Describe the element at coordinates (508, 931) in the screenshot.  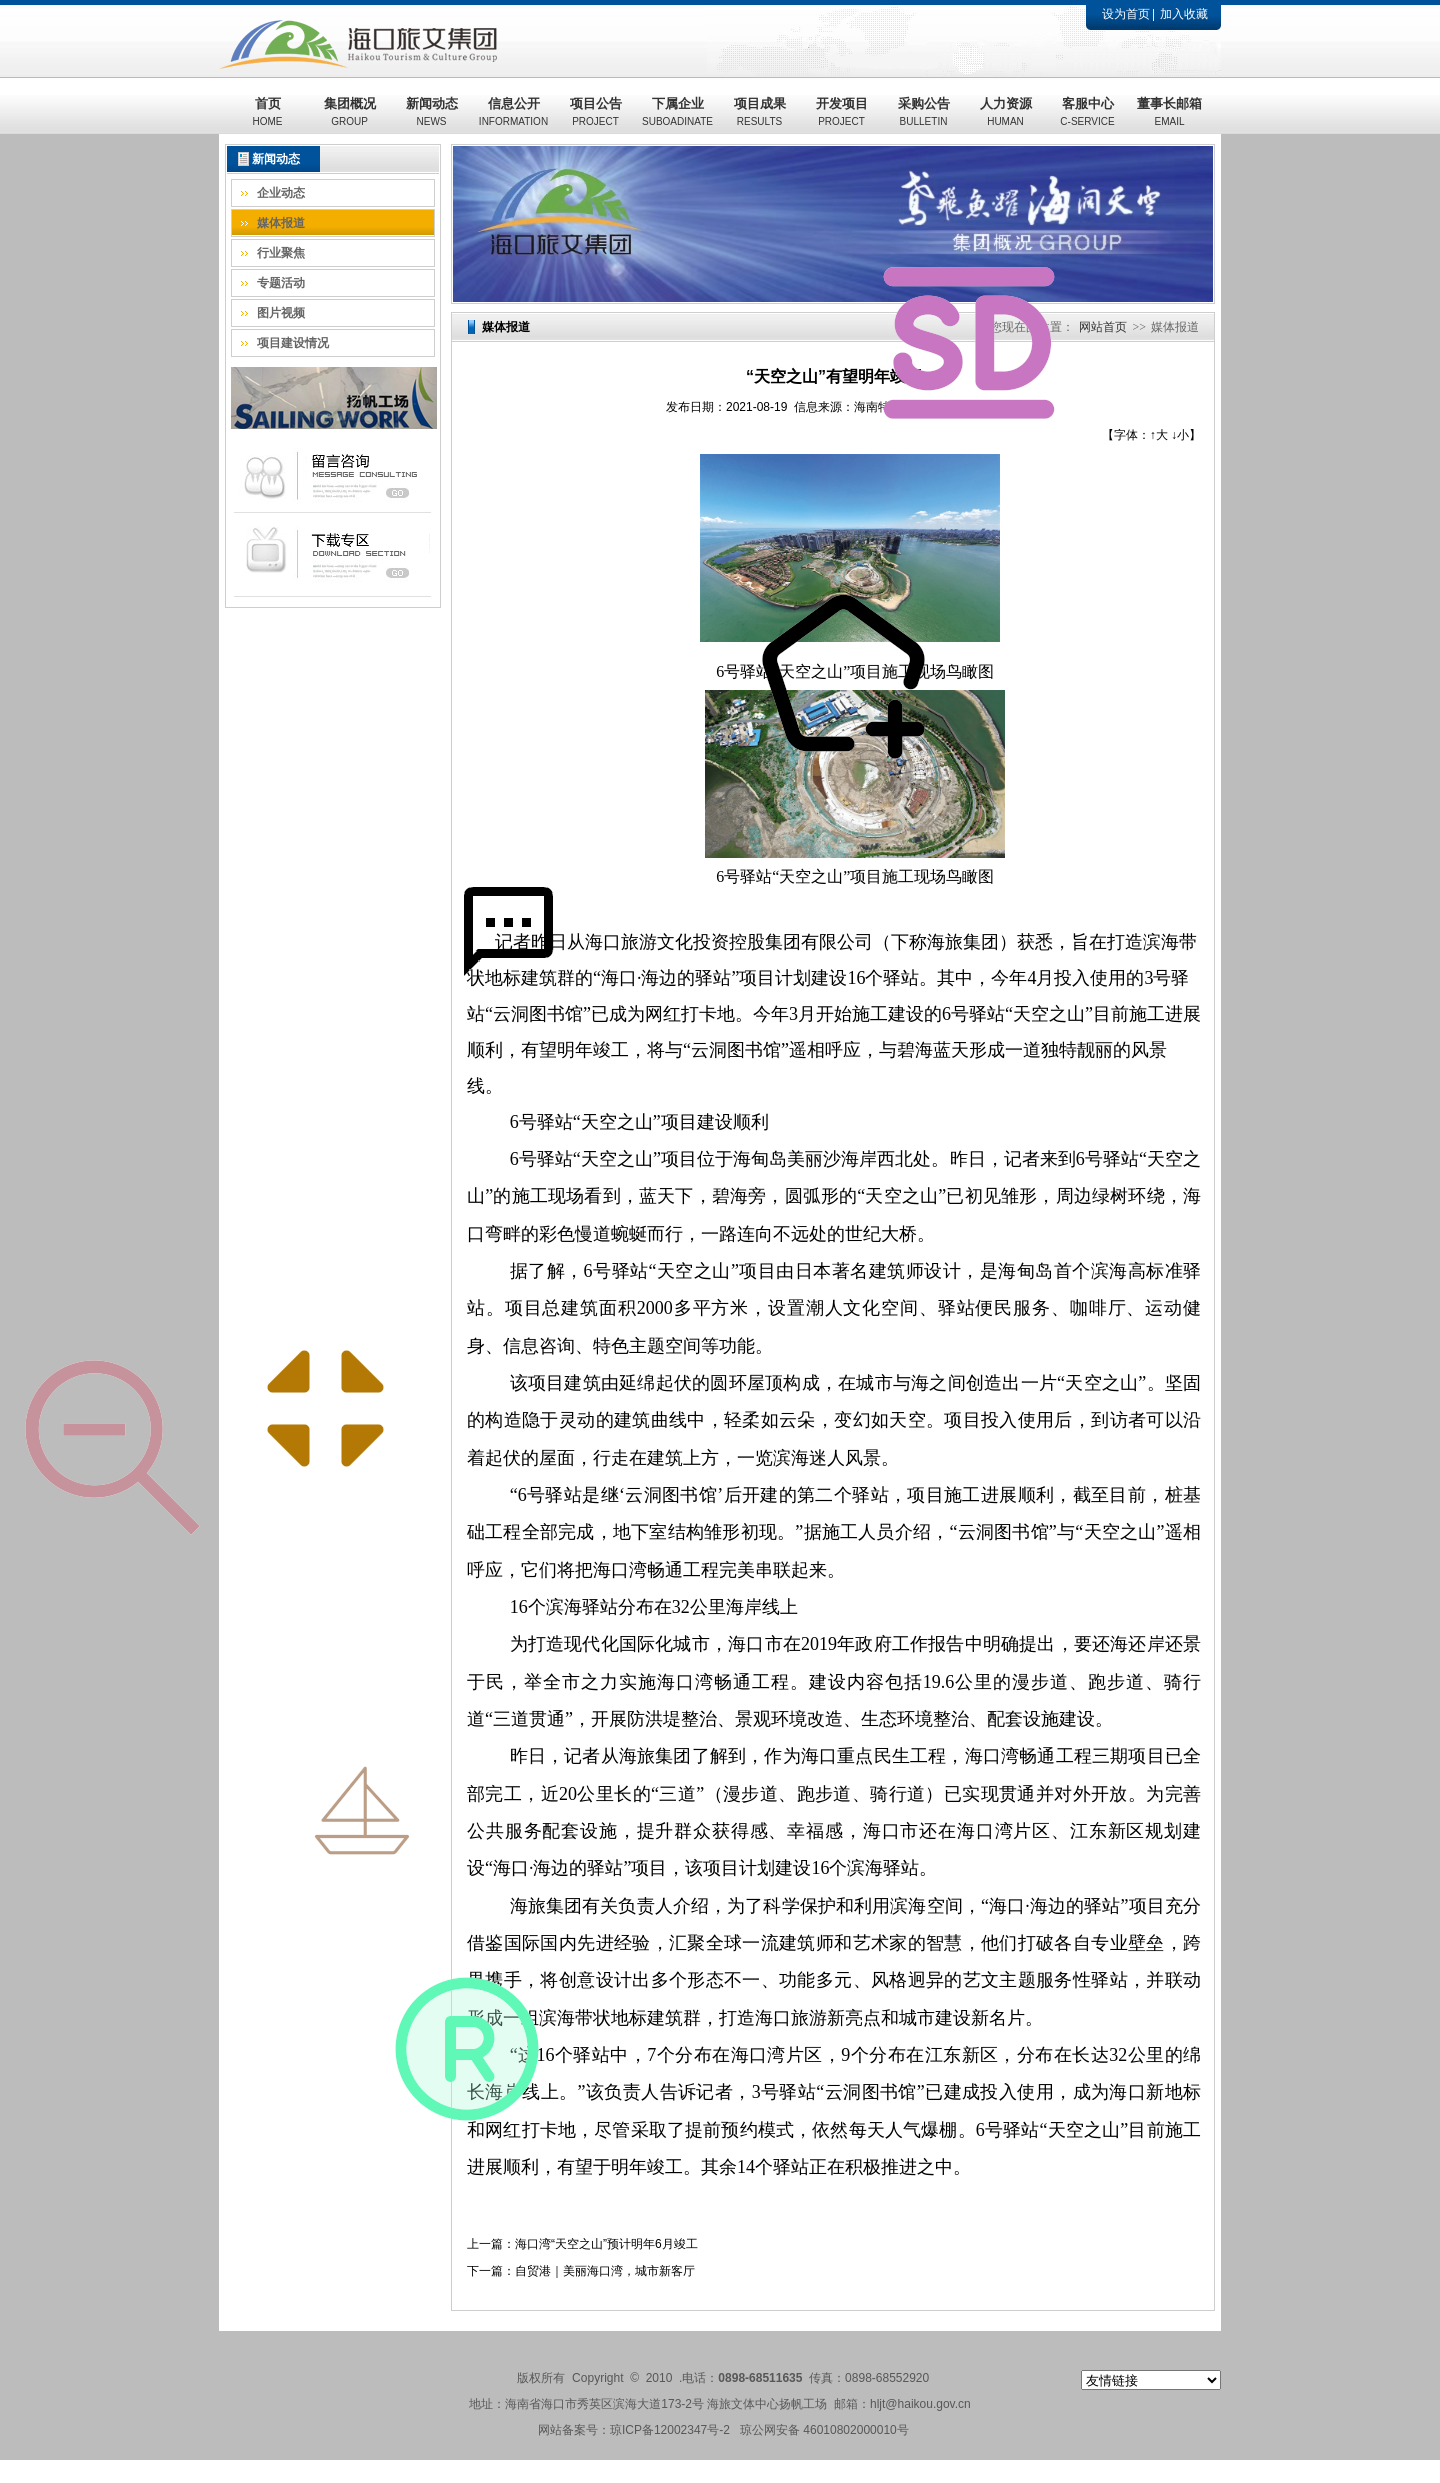
I see `open text messages` at that location.